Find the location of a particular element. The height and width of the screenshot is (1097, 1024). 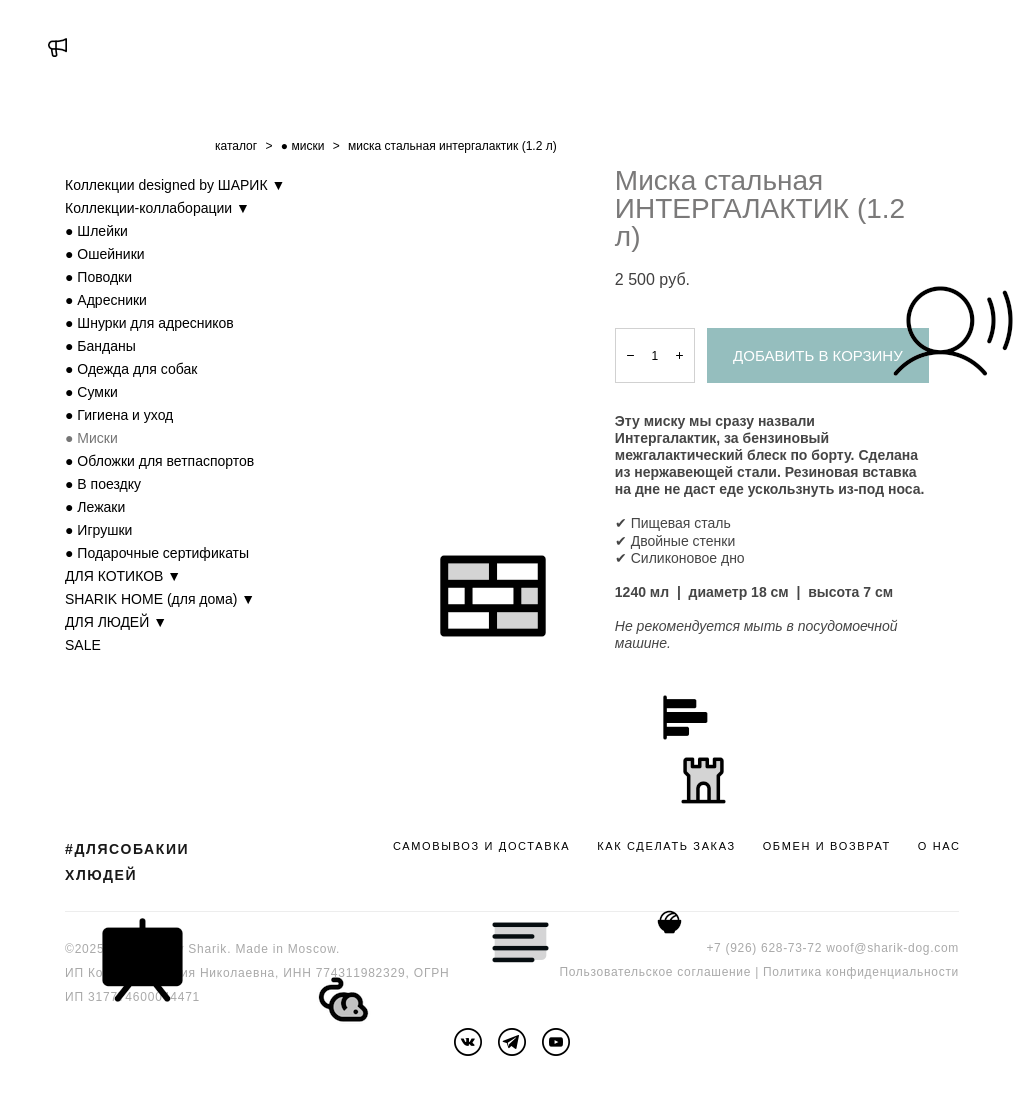

user is currently speaking or broadcasting audio is located at coordinates (951, 331).